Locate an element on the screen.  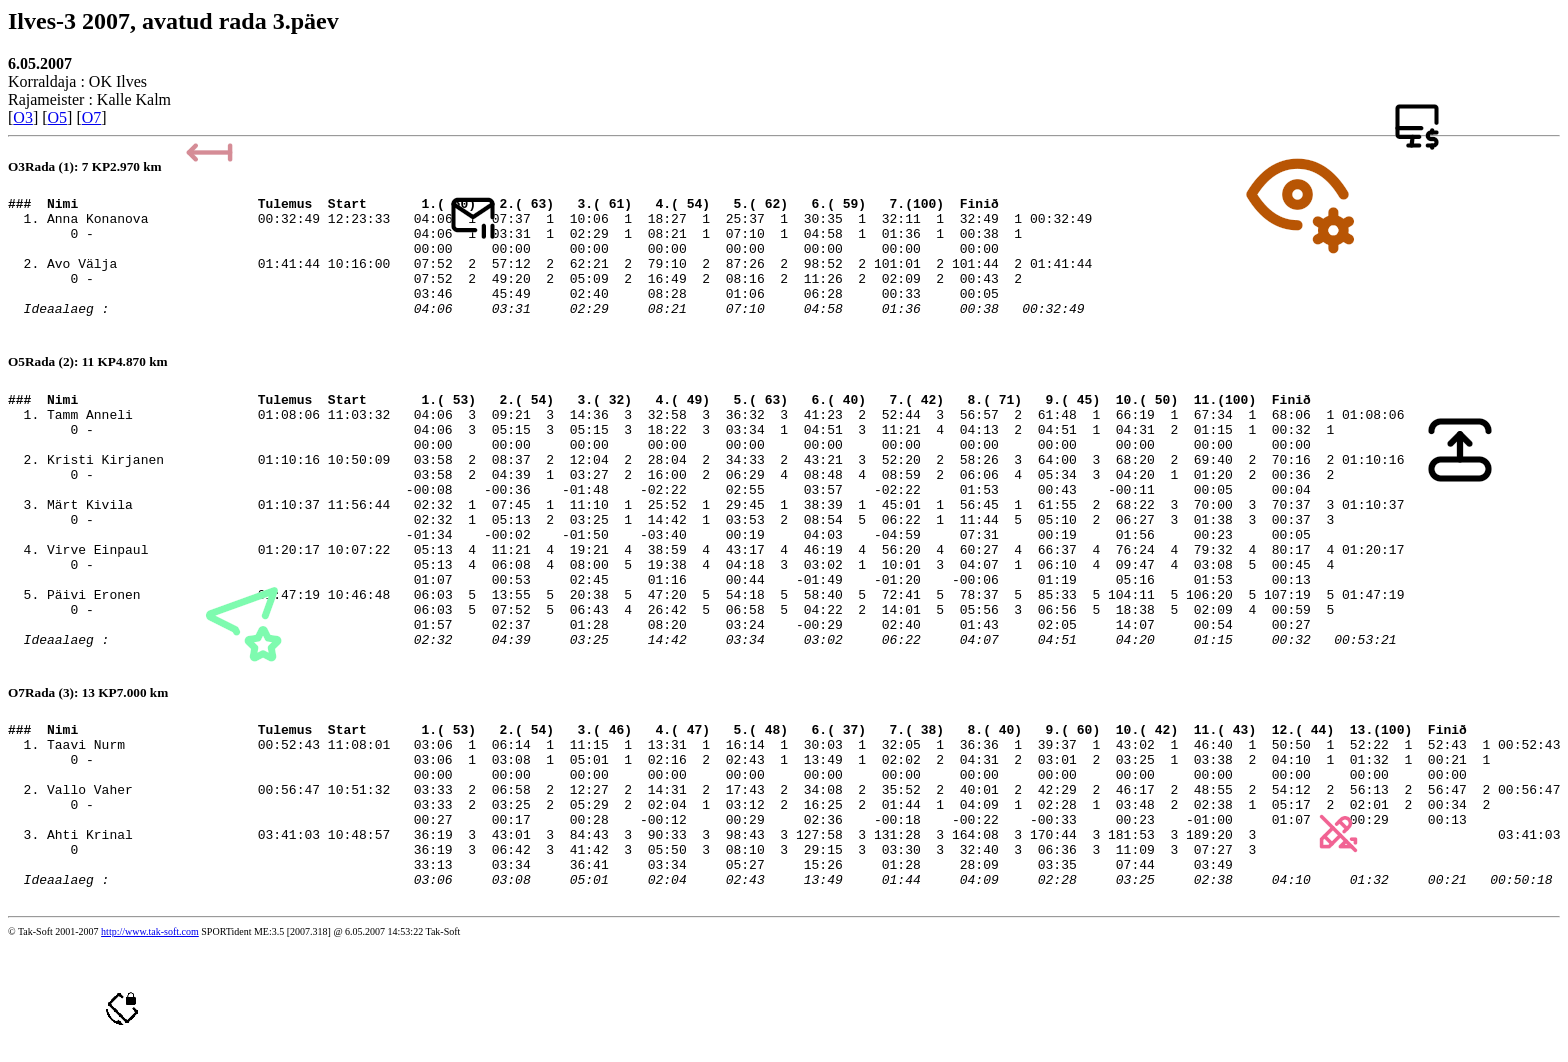
move element to top layer is located at coordinates (1460, 450).